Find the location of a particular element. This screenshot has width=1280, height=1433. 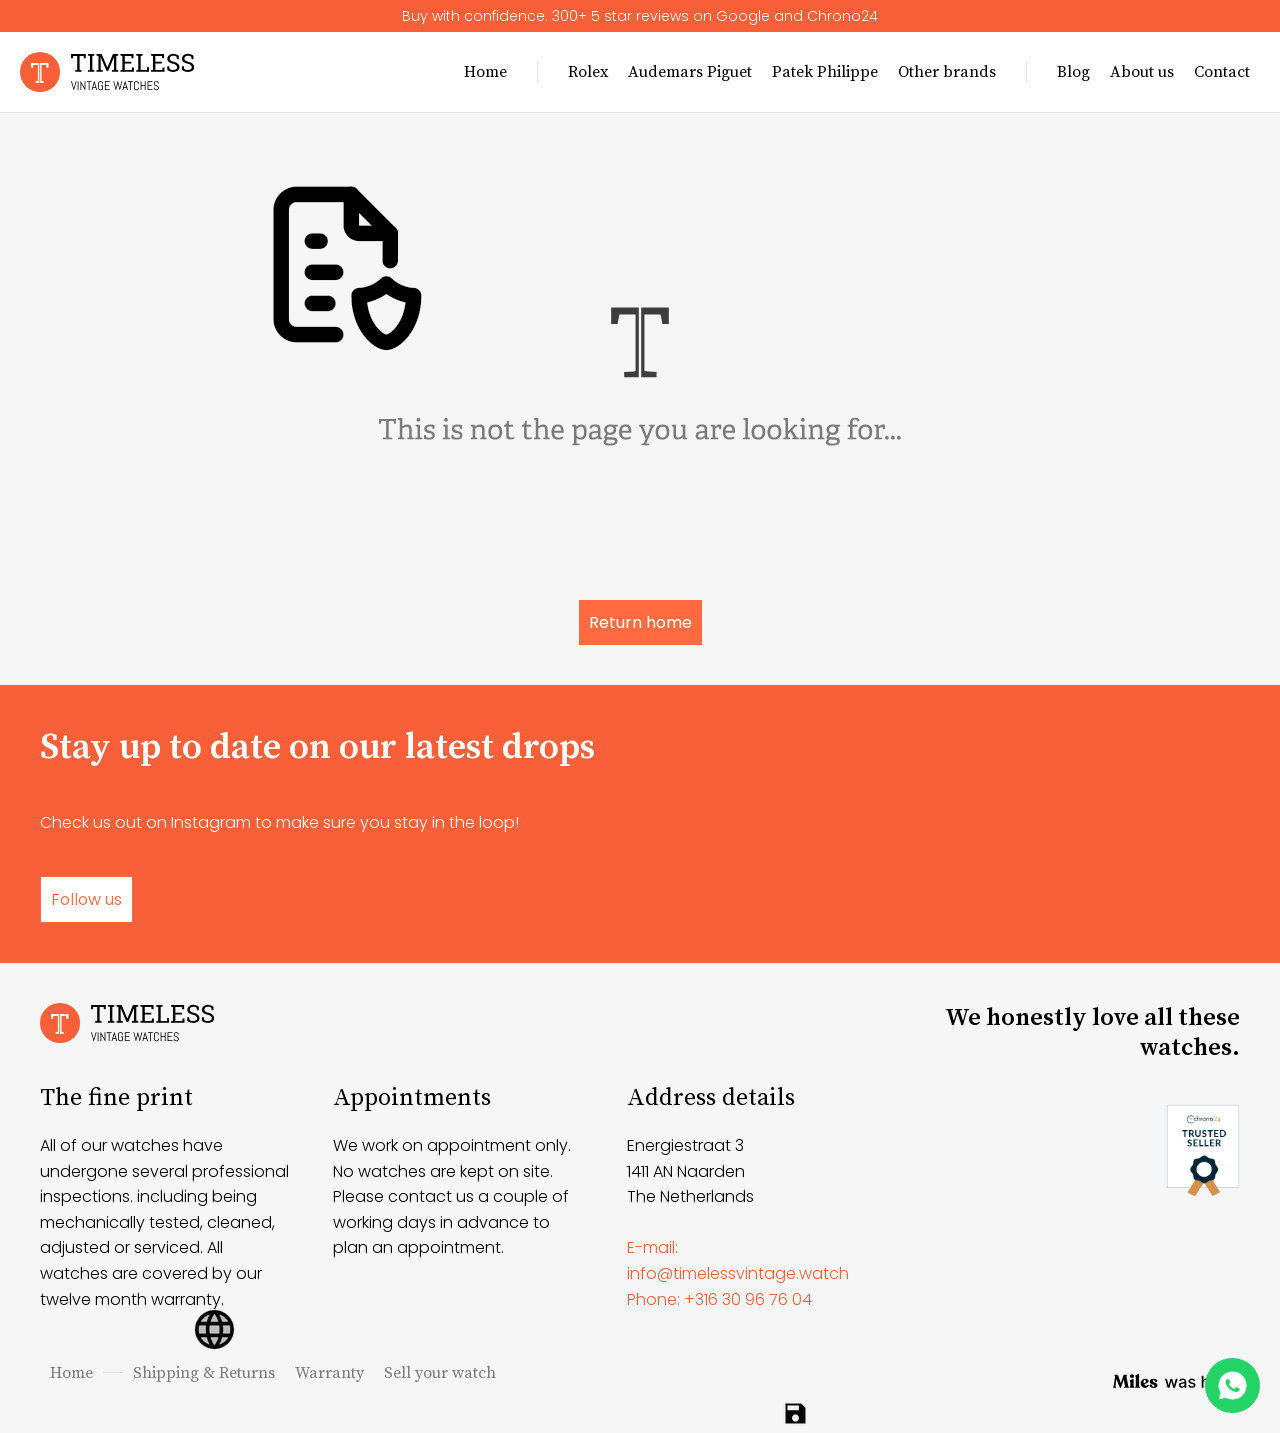

change language or region settings is located at coordinates (214, 1329).